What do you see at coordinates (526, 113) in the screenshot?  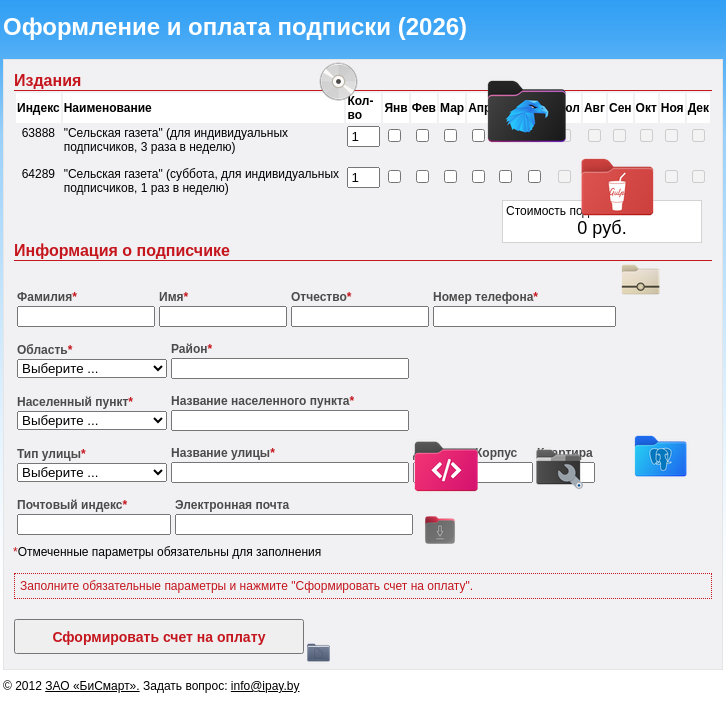 I see `open garuda linux system folder` at bounding box center [526, 113].